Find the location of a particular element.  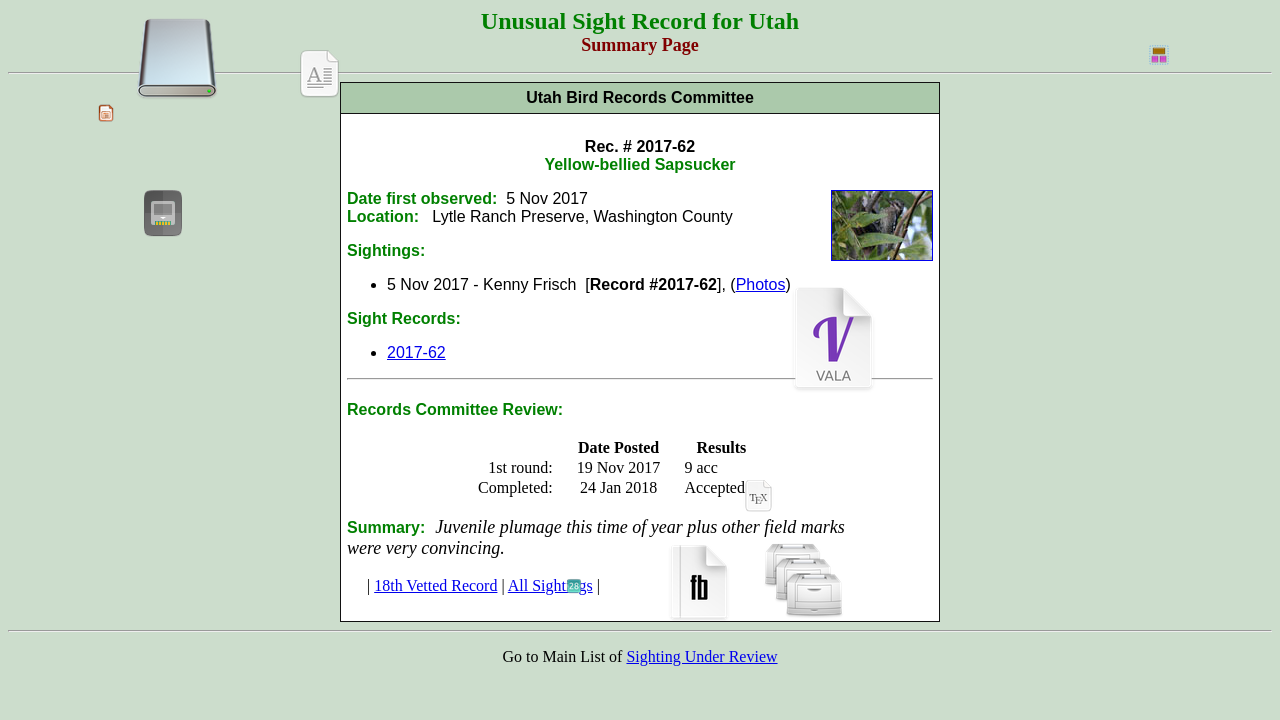

vala source code file is located at coordinates (833, 339).